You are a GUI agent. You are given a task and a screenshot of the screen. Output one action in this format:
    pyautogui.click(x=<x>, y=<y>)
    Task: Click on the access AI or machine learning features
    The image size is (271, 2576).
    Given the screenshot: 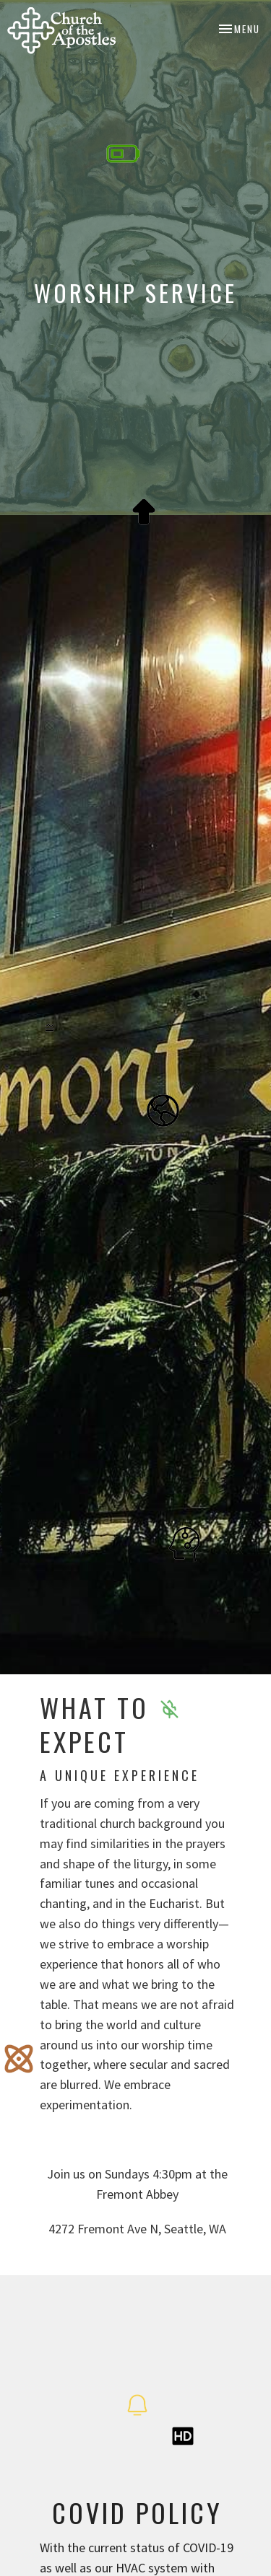 What is the action you would take?
    pyautogui.click(x=185, y=1544)
    